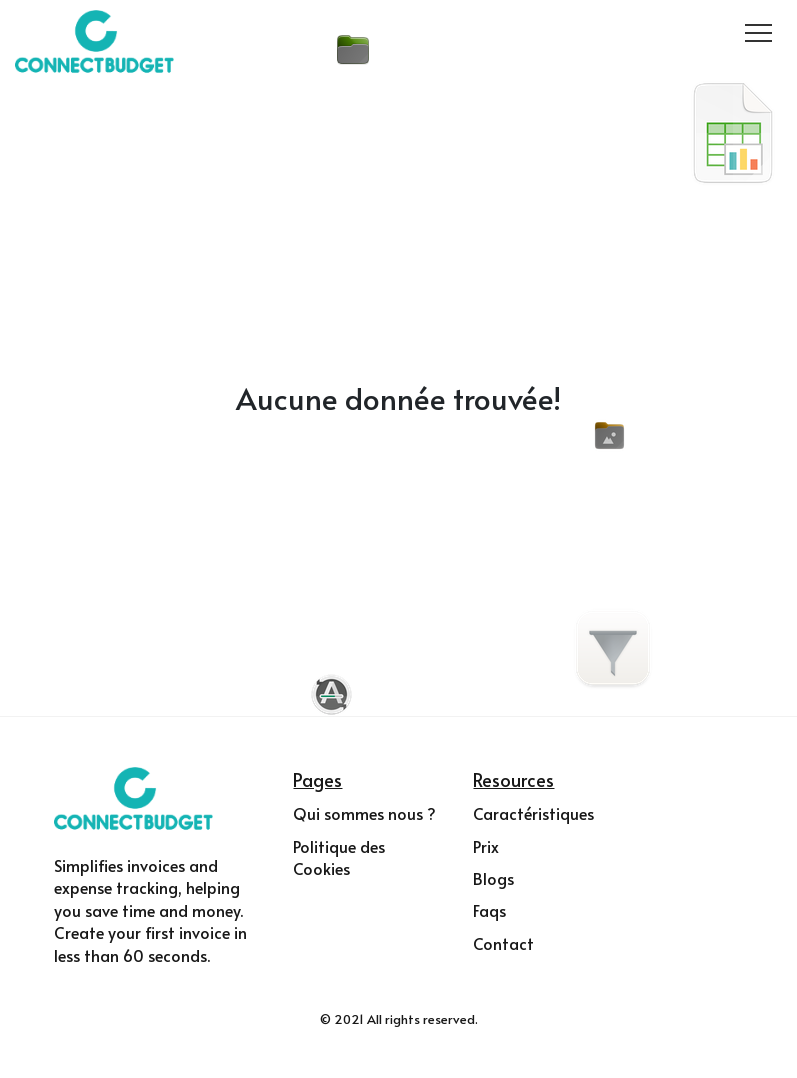  I want to click on open your pictures folder, so click(609, 435).